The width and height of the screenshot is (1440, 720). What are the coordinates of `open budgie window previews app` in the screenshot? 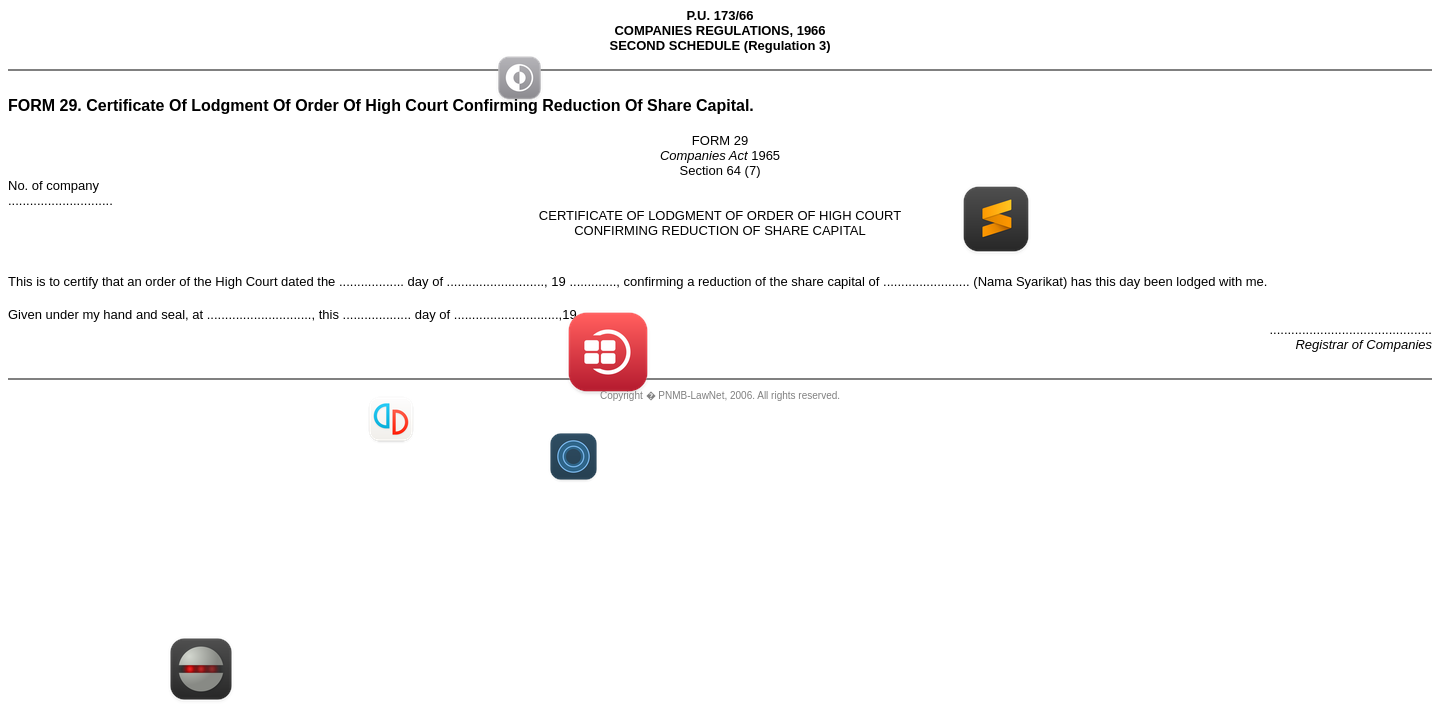 It's located at (608, 352).